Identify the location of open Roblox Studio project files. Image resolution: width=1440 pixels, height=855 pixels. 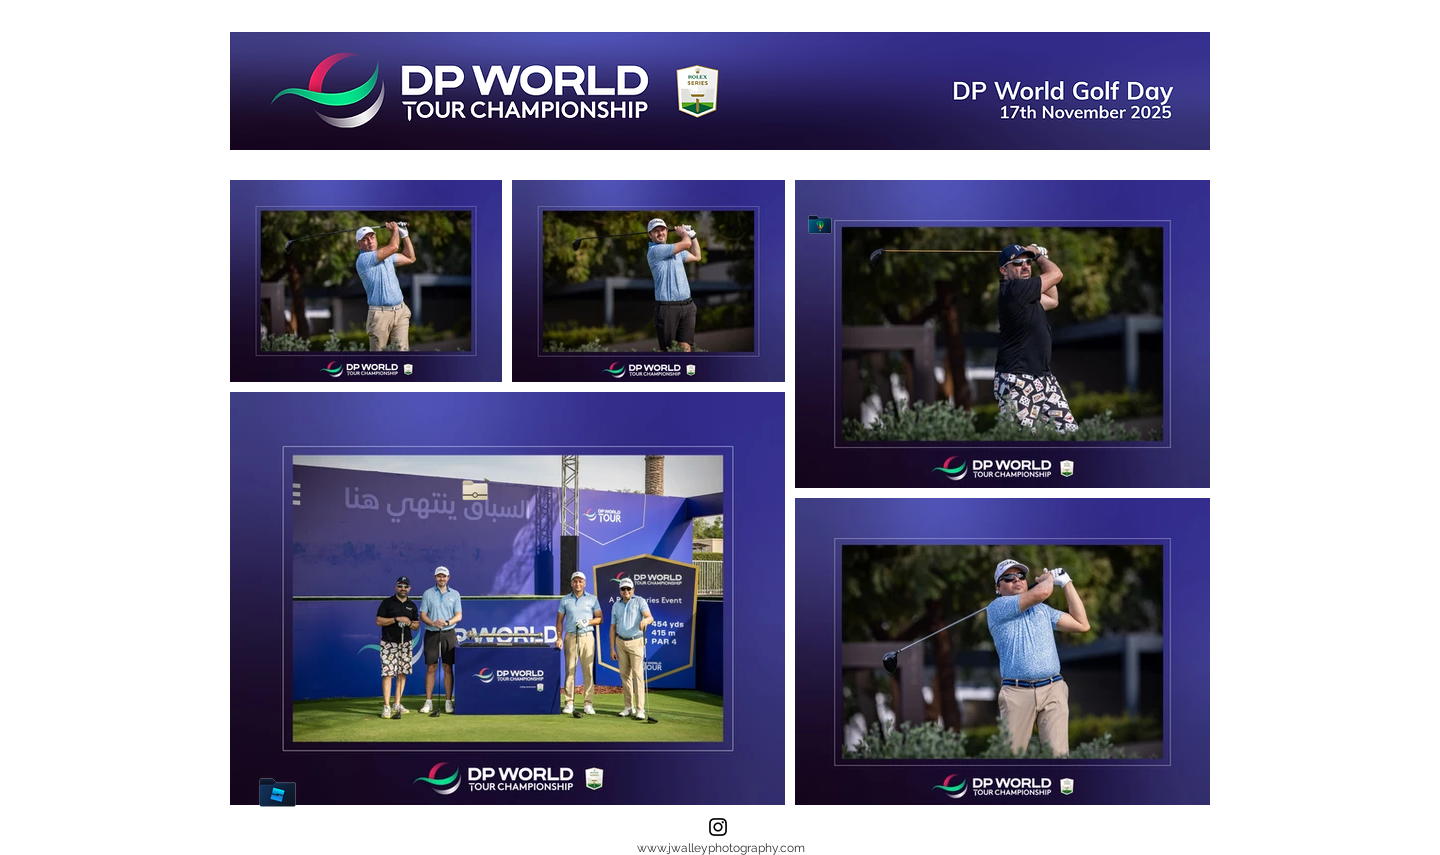
(277, 793).